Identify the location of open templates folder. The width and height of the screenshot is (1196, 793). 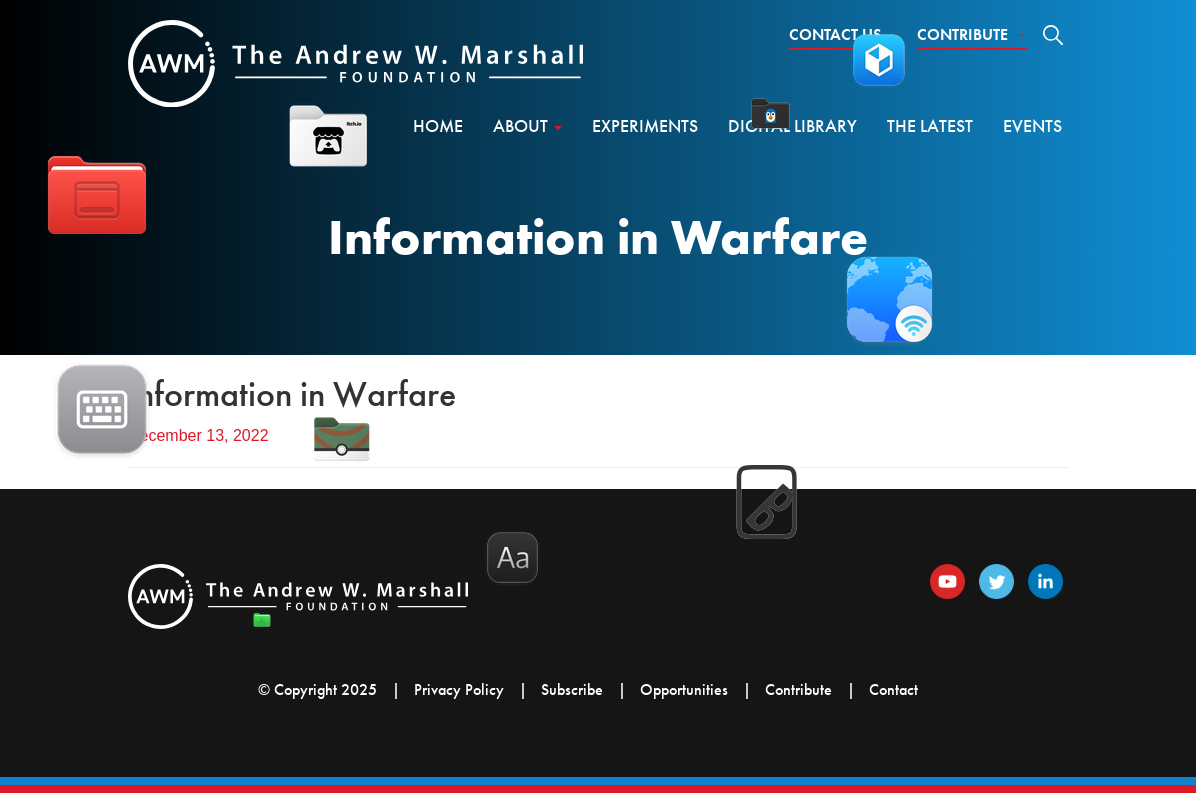
(262, 620).